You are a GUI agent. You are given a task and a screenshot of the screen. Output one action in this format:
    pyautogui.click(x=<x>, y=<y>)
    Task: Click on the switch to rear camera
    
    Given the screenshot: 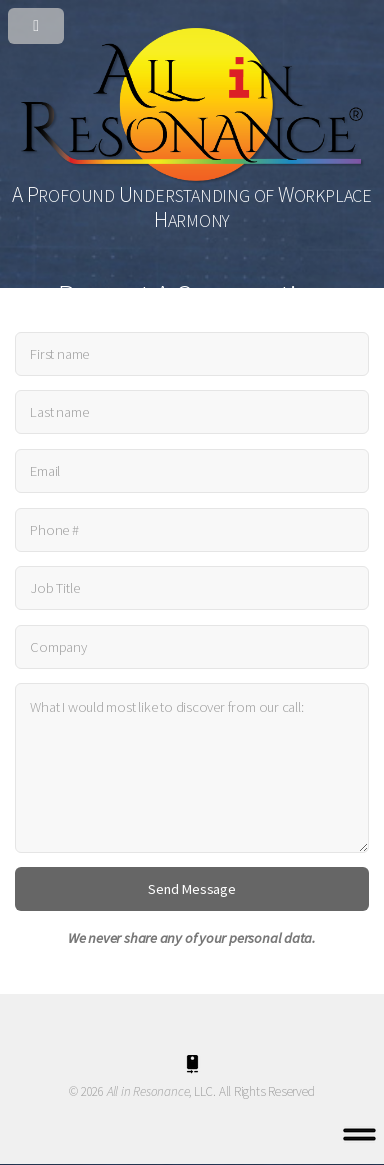 What is the action you would take?
    pyautogui.click(x=192, y=1064)
    